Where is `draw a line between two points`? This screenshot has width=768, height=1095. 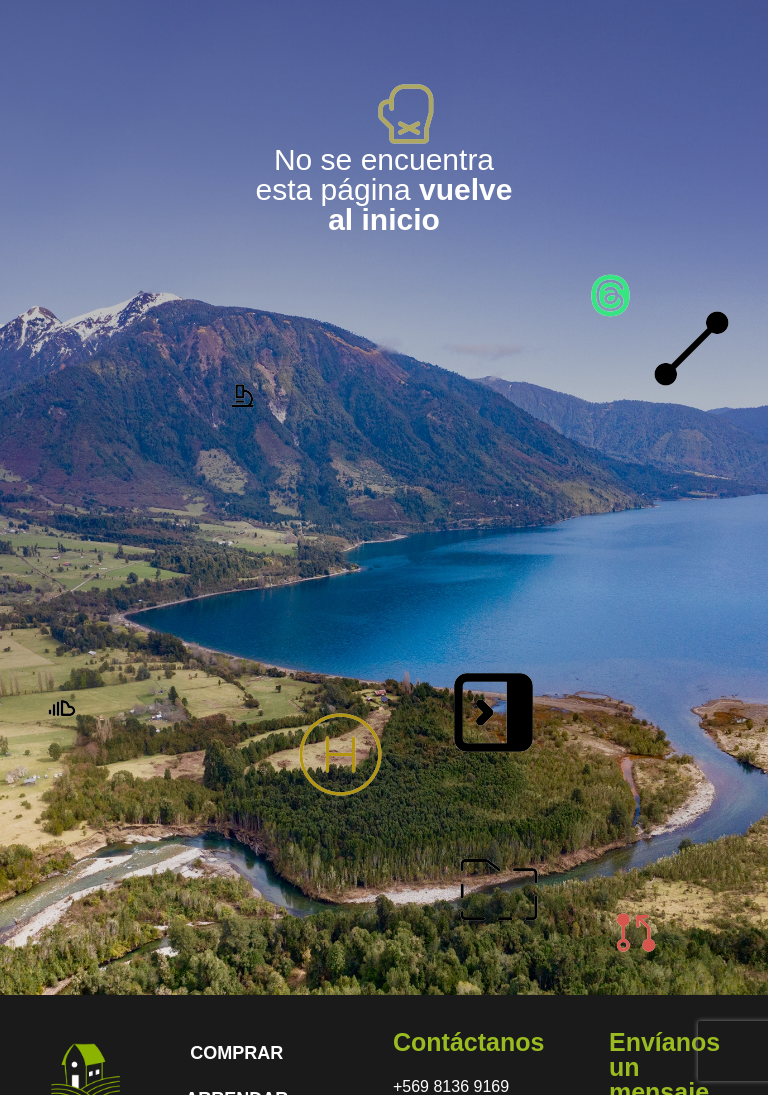 draw a line between two points is located at coordinates (691, 348).